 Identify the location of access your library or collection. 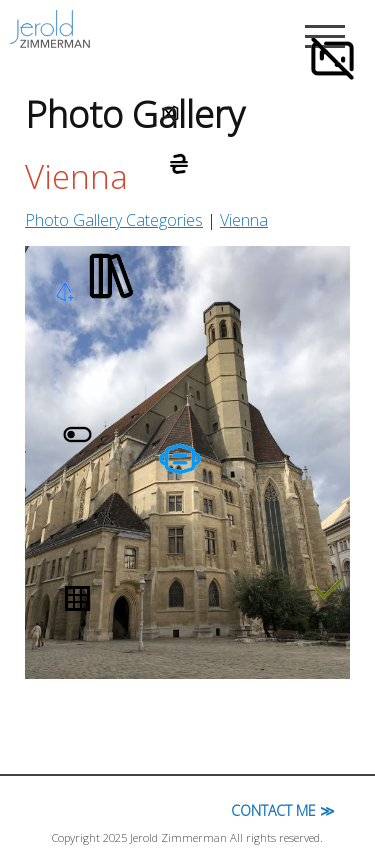
(112, 276).